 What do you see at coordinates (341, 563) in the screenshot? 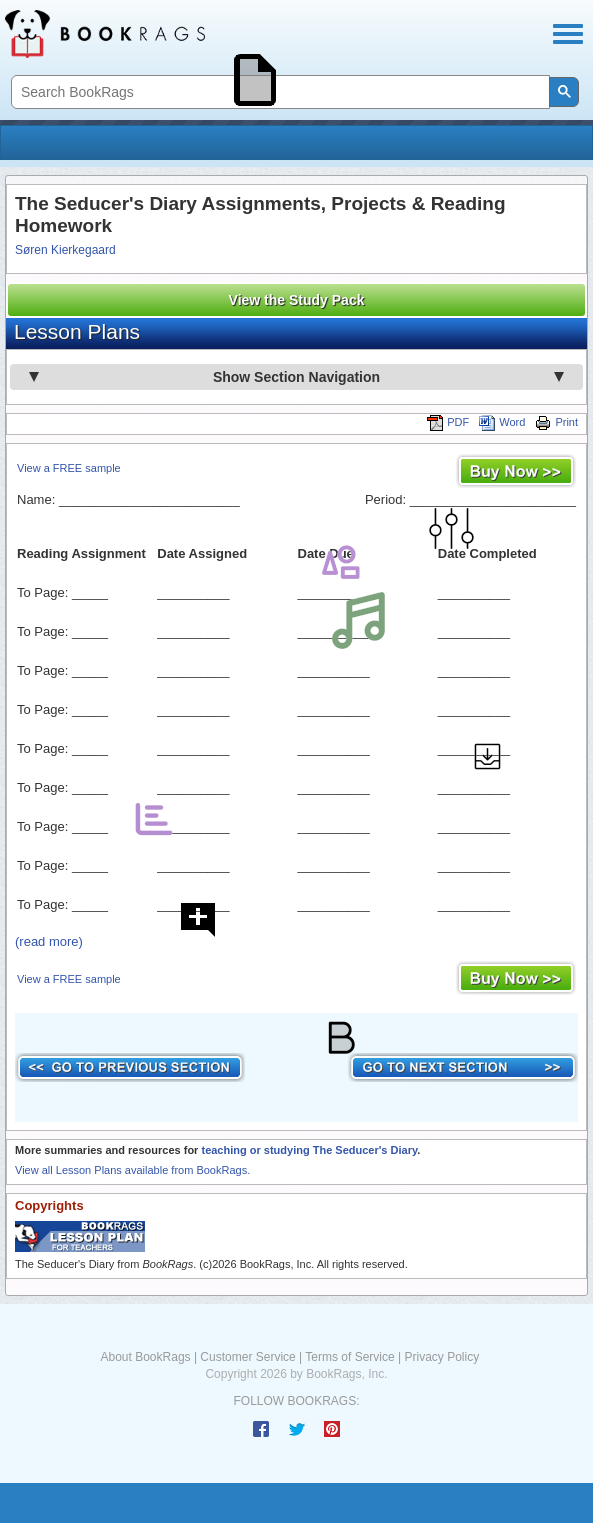
I see `access shape tools or drawing options` at bounding box center [341, 563].